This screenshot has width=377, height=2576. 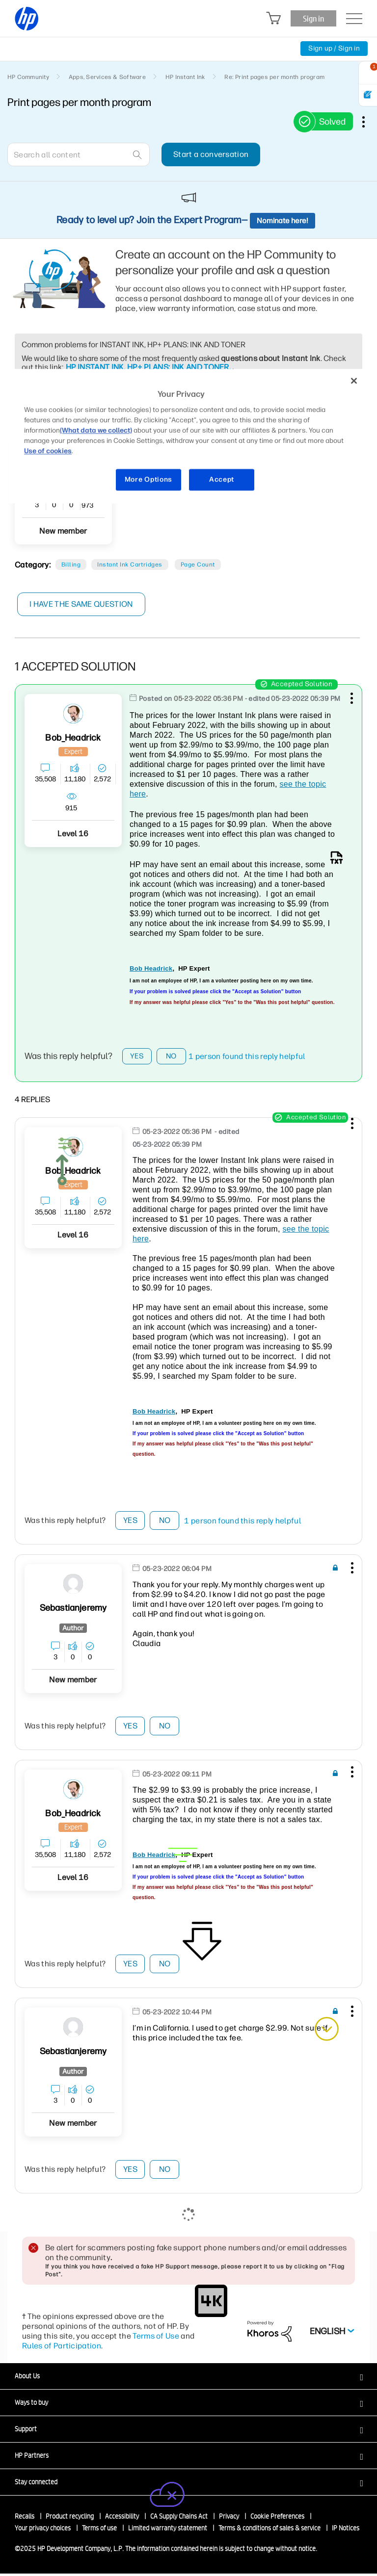 I want to click on expand to show more content, so click(x=326, y=2029).